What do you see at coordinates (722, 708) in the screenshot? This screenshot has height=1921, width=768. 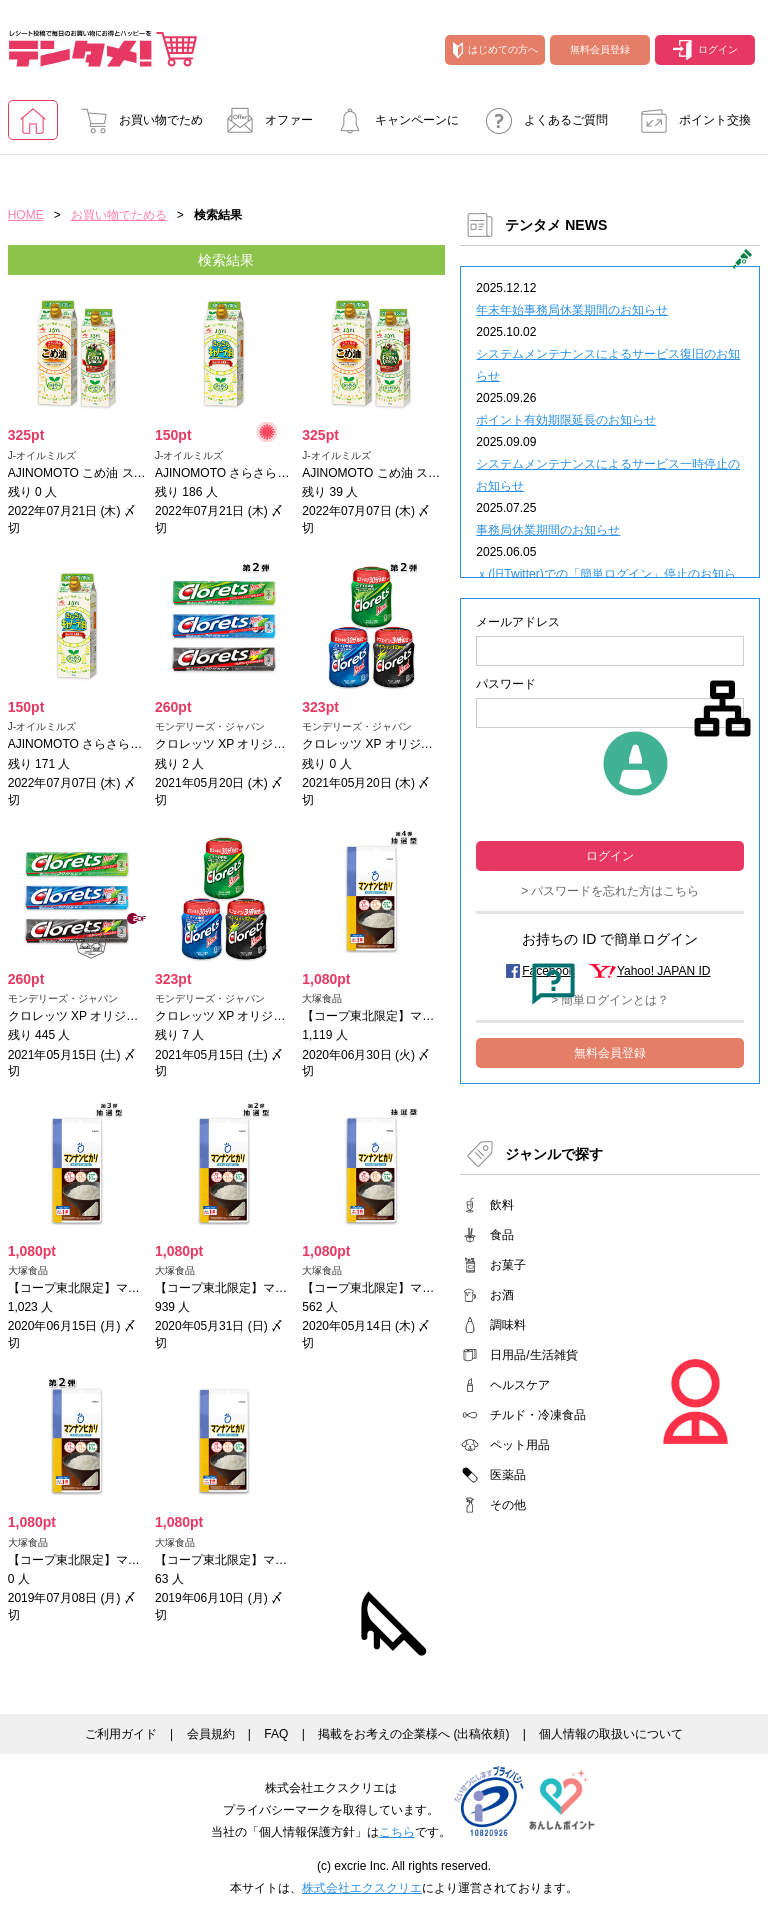 I see `view organization hierarchy` at bounding box center [722, 708].